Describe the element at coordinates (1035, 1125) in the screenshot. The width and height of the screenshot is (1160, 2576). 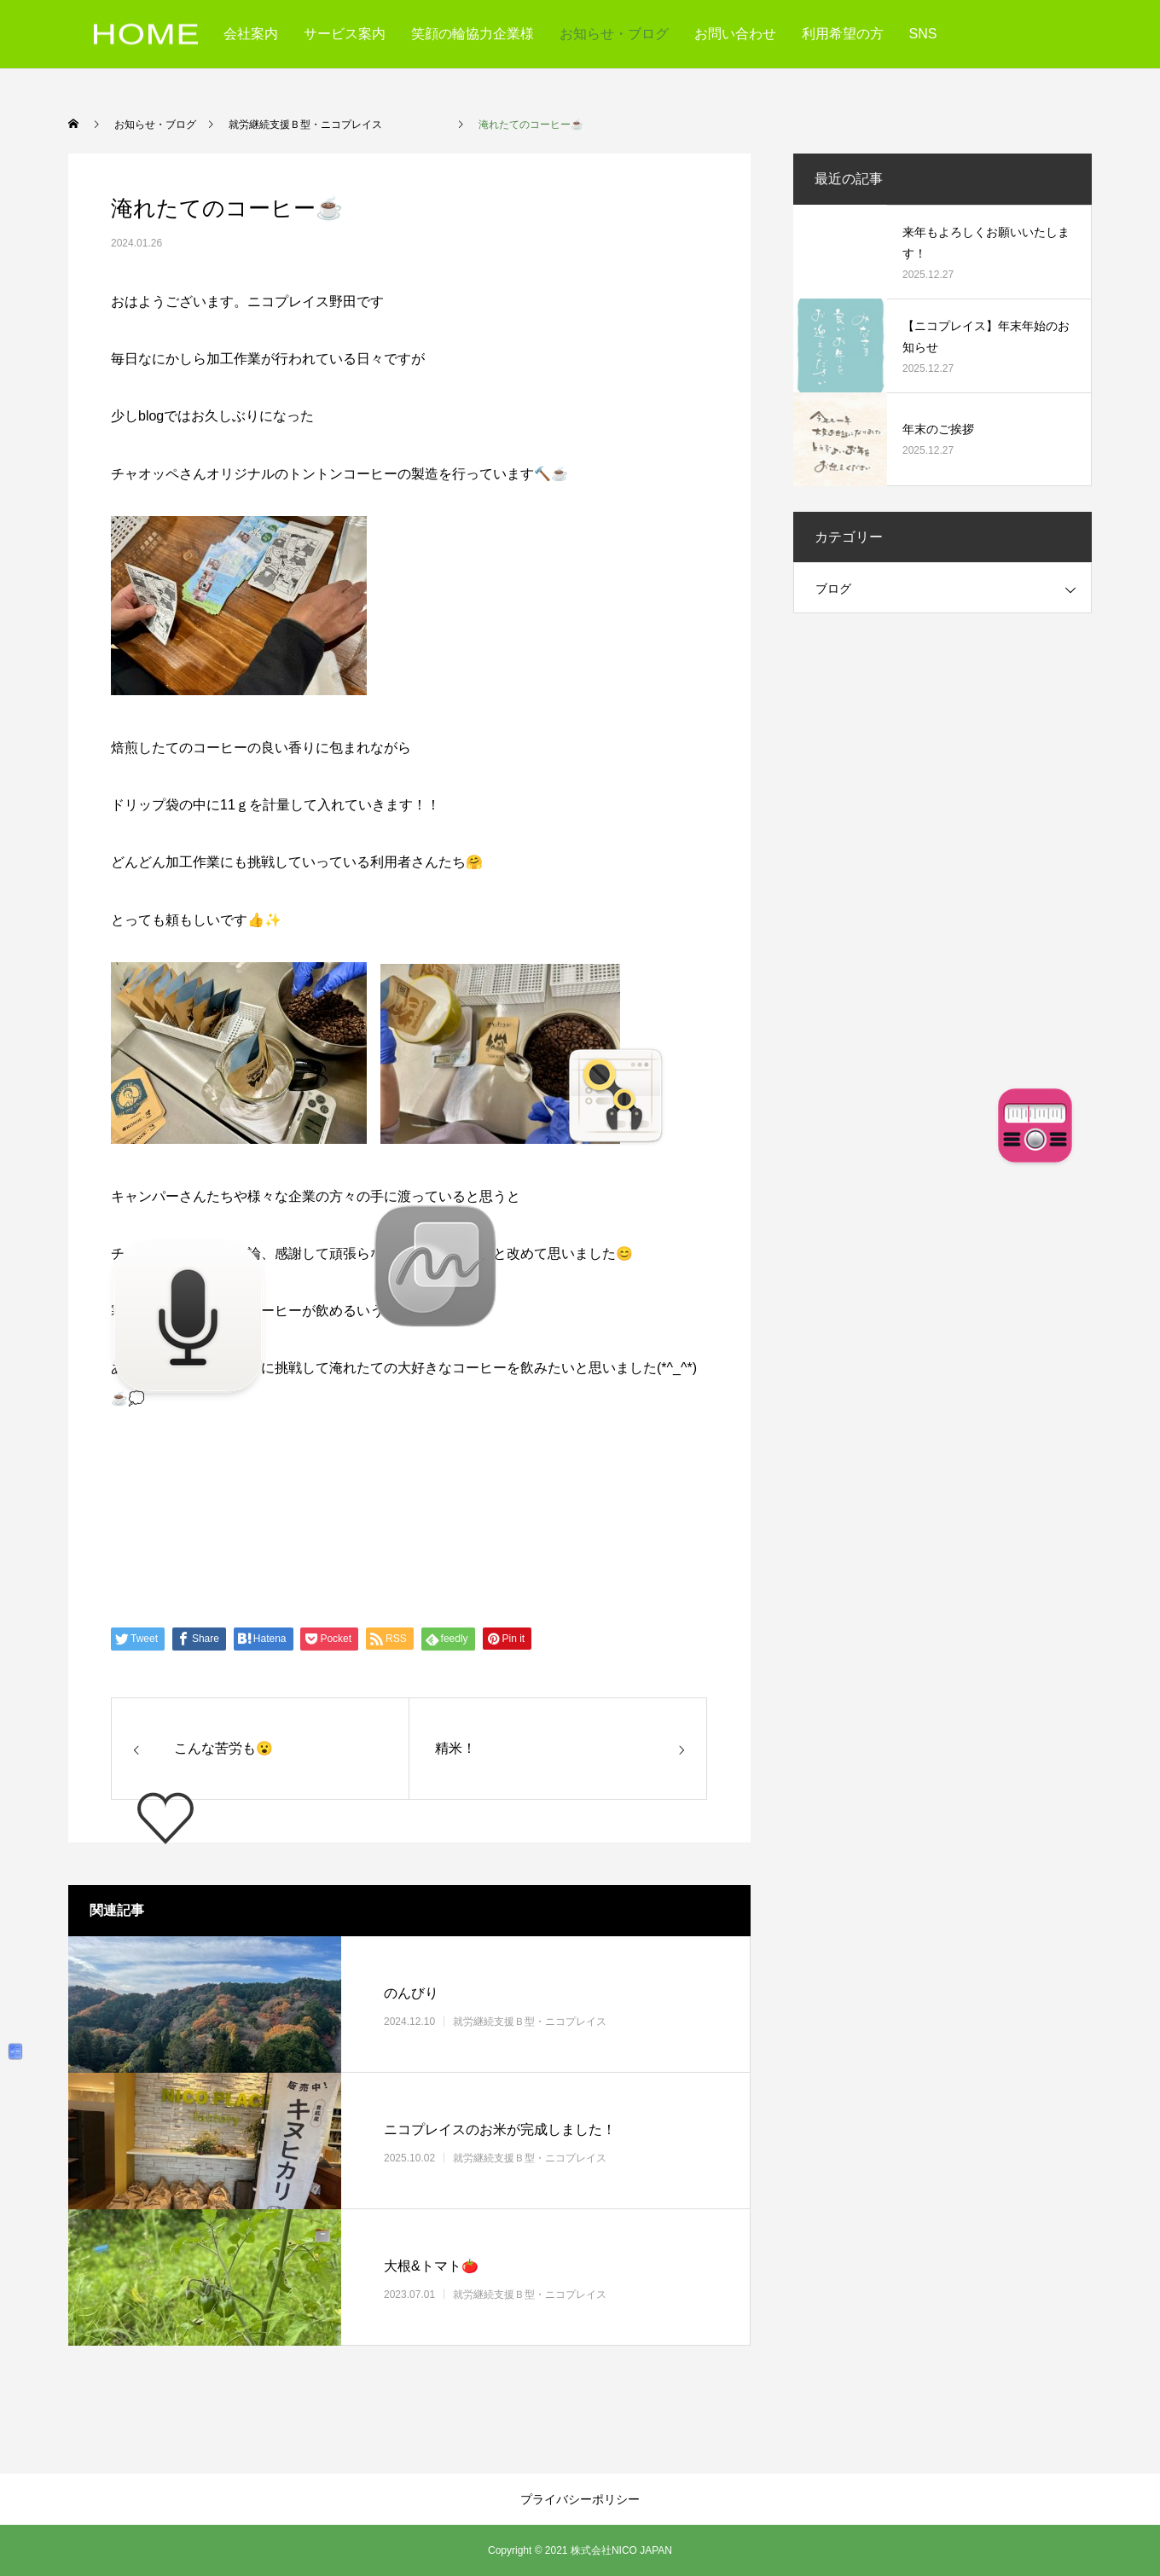
I see `open tuner radio streaming app` at that location.